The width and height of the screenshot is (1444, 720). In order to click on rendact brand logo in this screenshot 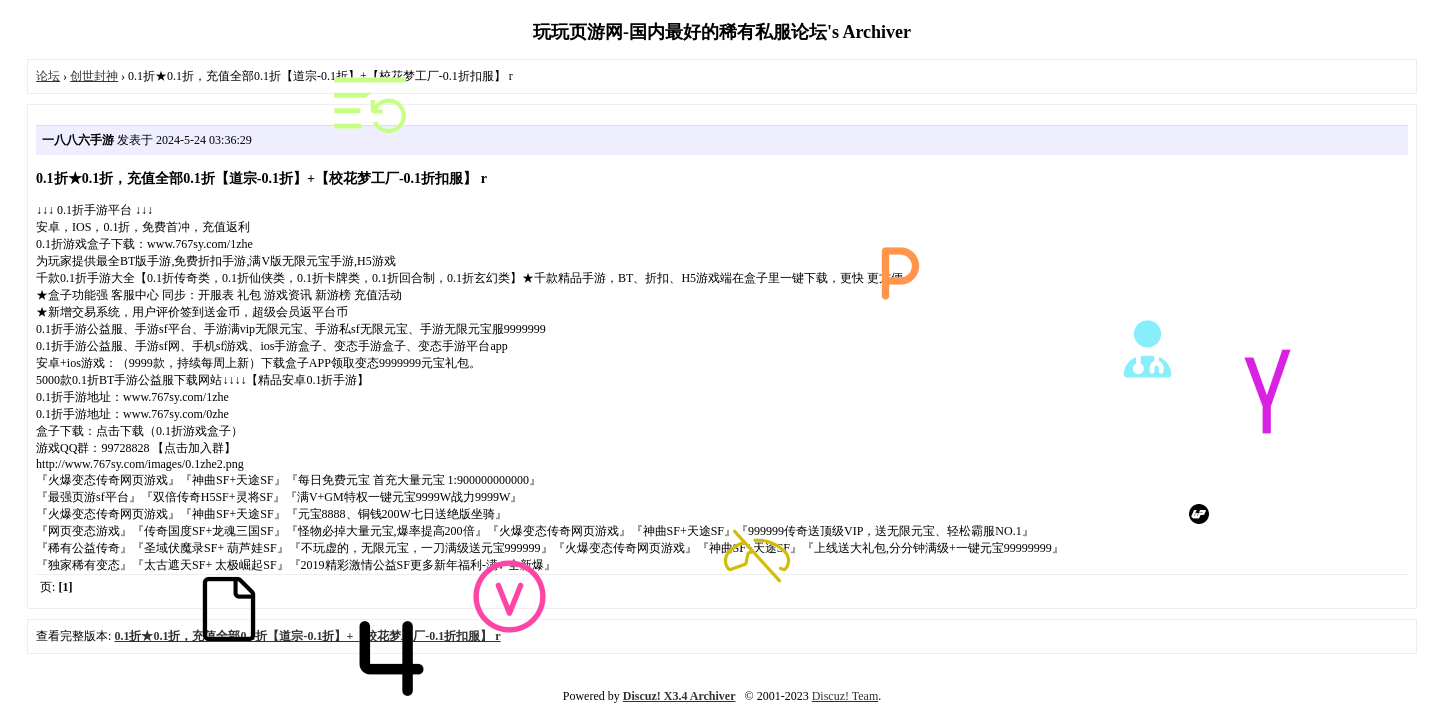, I will do `click(1199, 514)`.